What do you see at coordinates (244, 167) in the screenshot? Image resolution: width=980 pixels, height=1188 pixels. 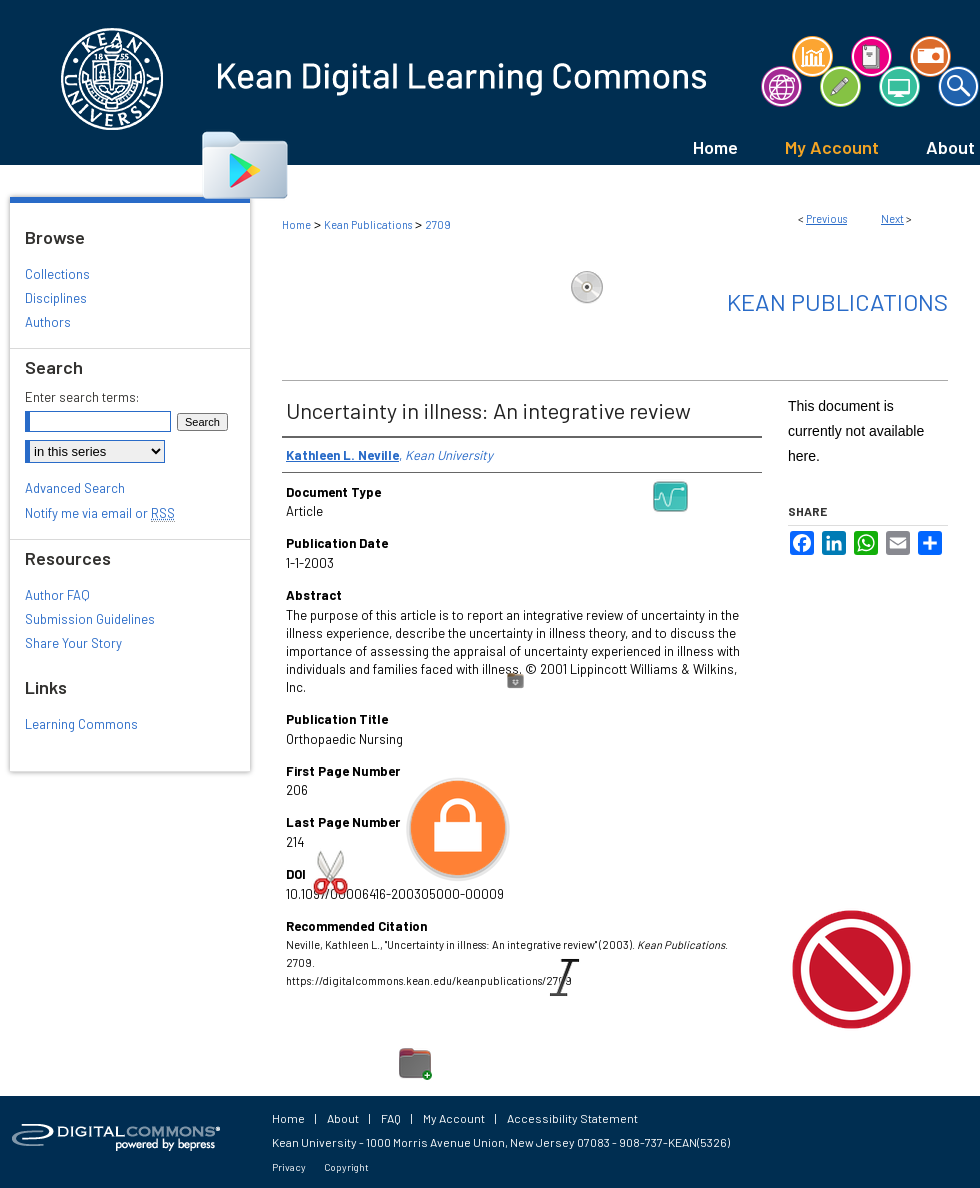 I see `open folder containing google play store downloads` at bounding box center [244, 167].